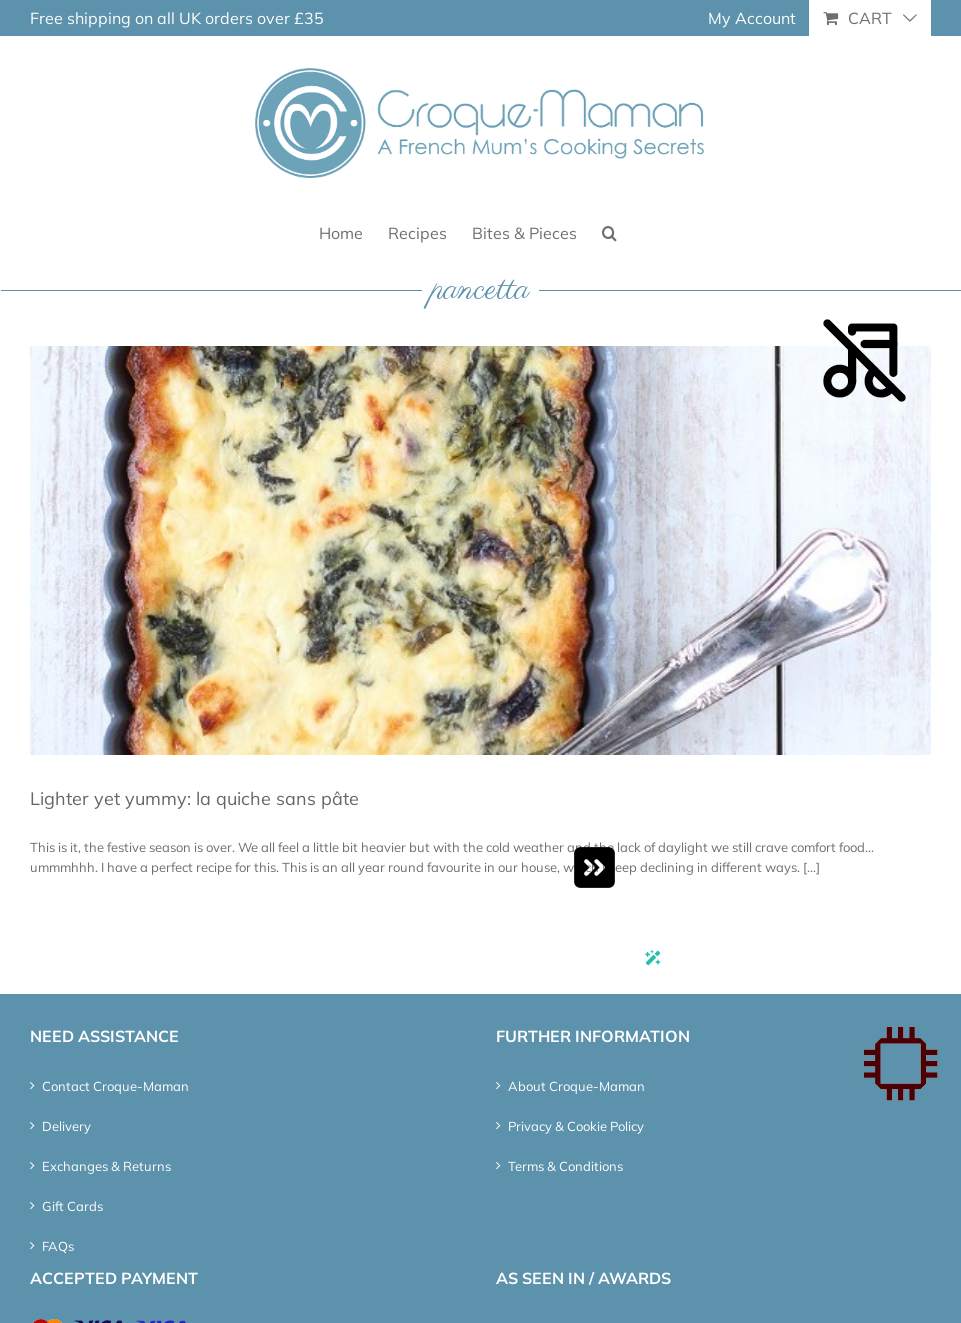 The width and height of the screenshot is (961, 1323). Describe the element at coordinates (864, 360) in the screenshot. I see `mute or disable music playback` at that location.